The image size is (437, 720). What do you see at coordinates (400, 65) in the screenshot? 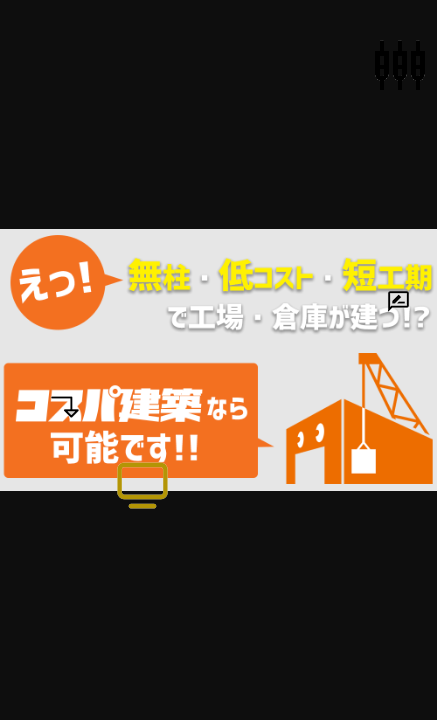
I see `configure audio/video input settings` at bounding box center [400, 65].